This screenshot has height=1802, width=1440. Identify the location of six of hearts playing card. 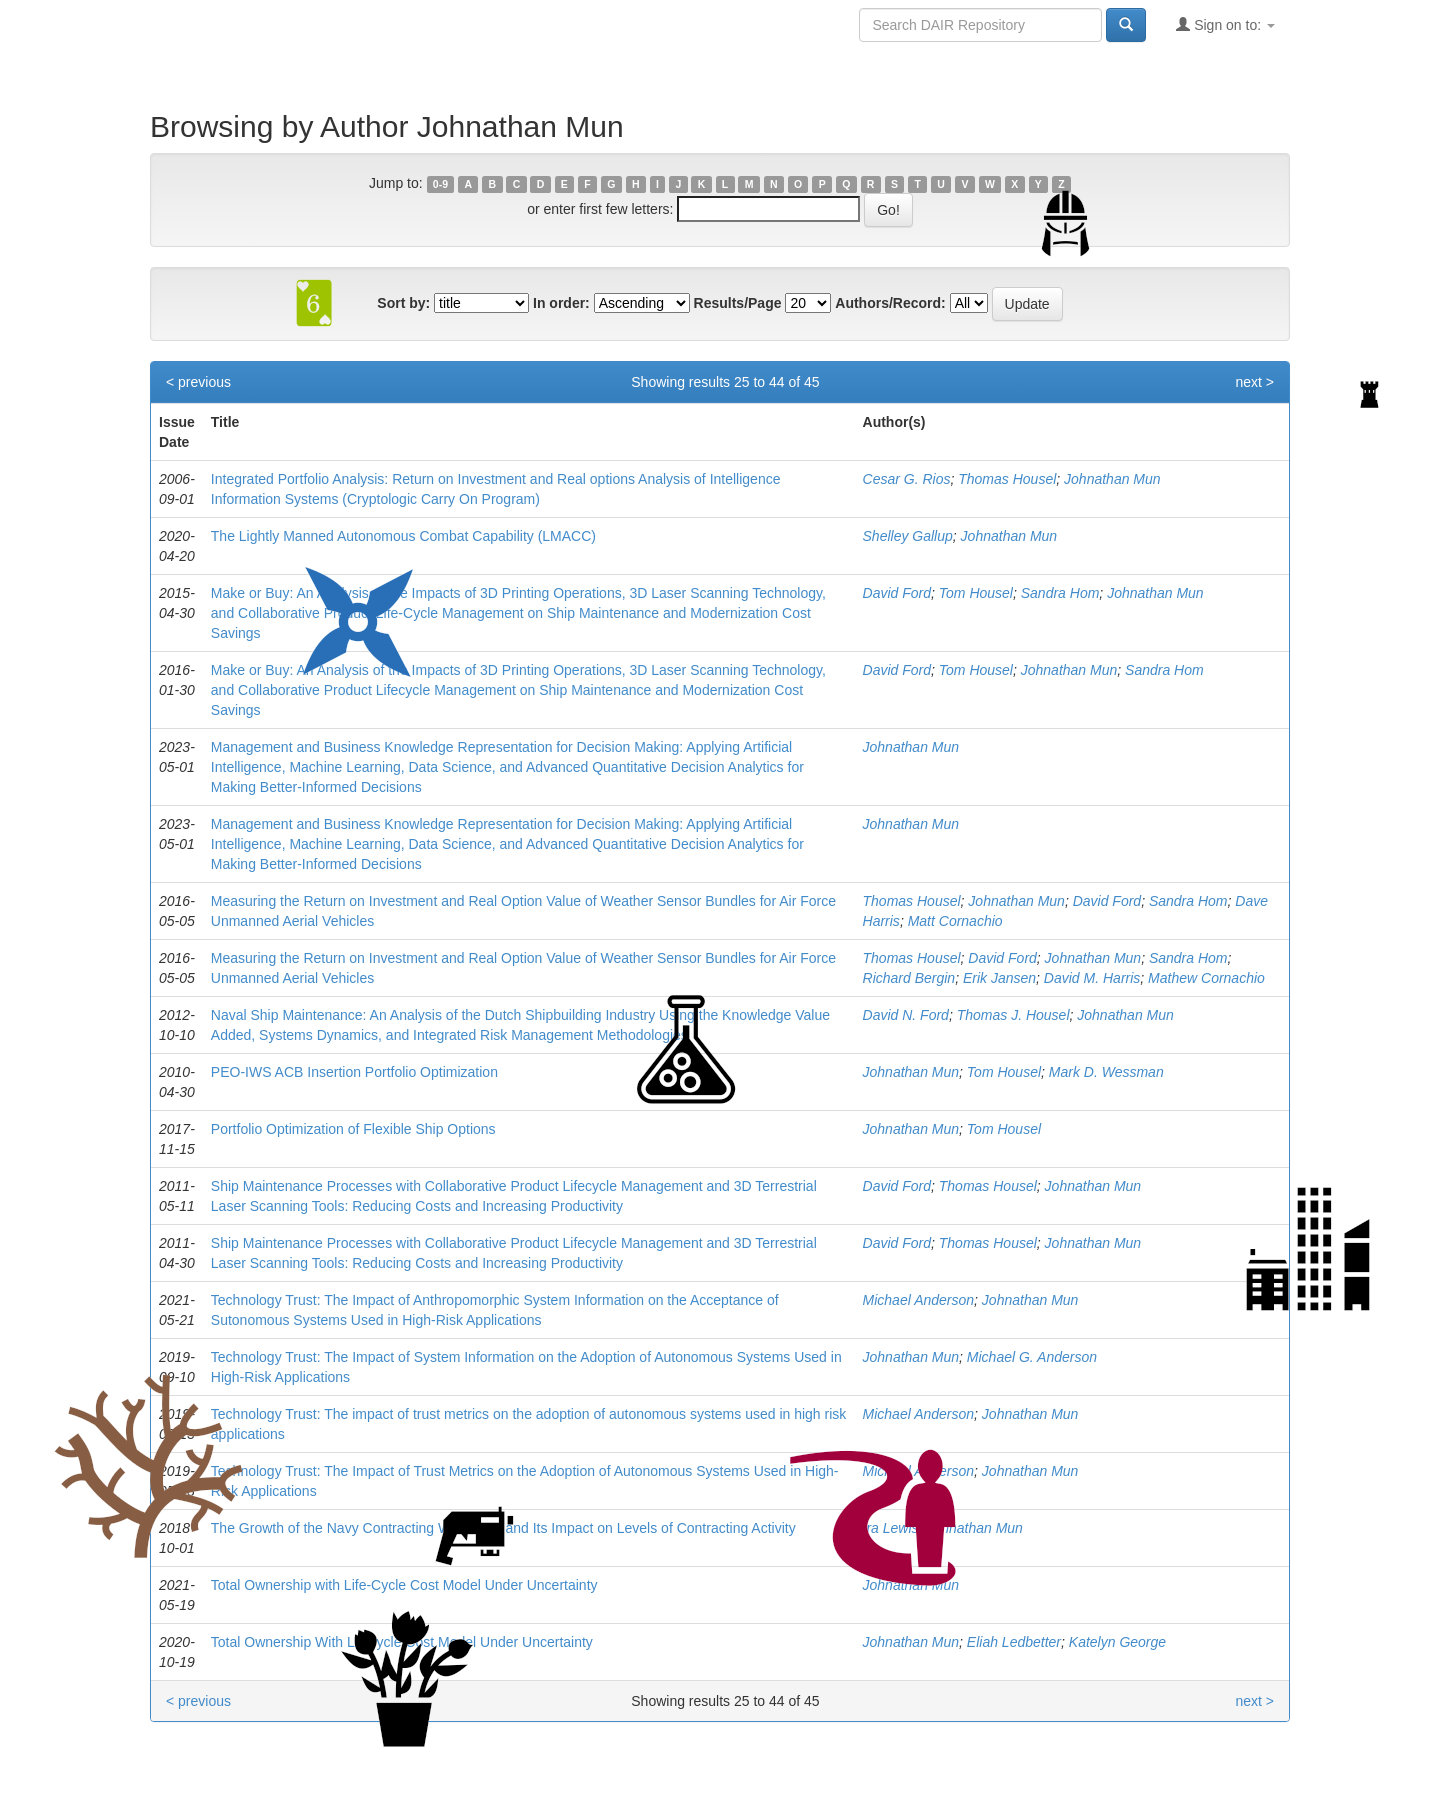
(314, 303).